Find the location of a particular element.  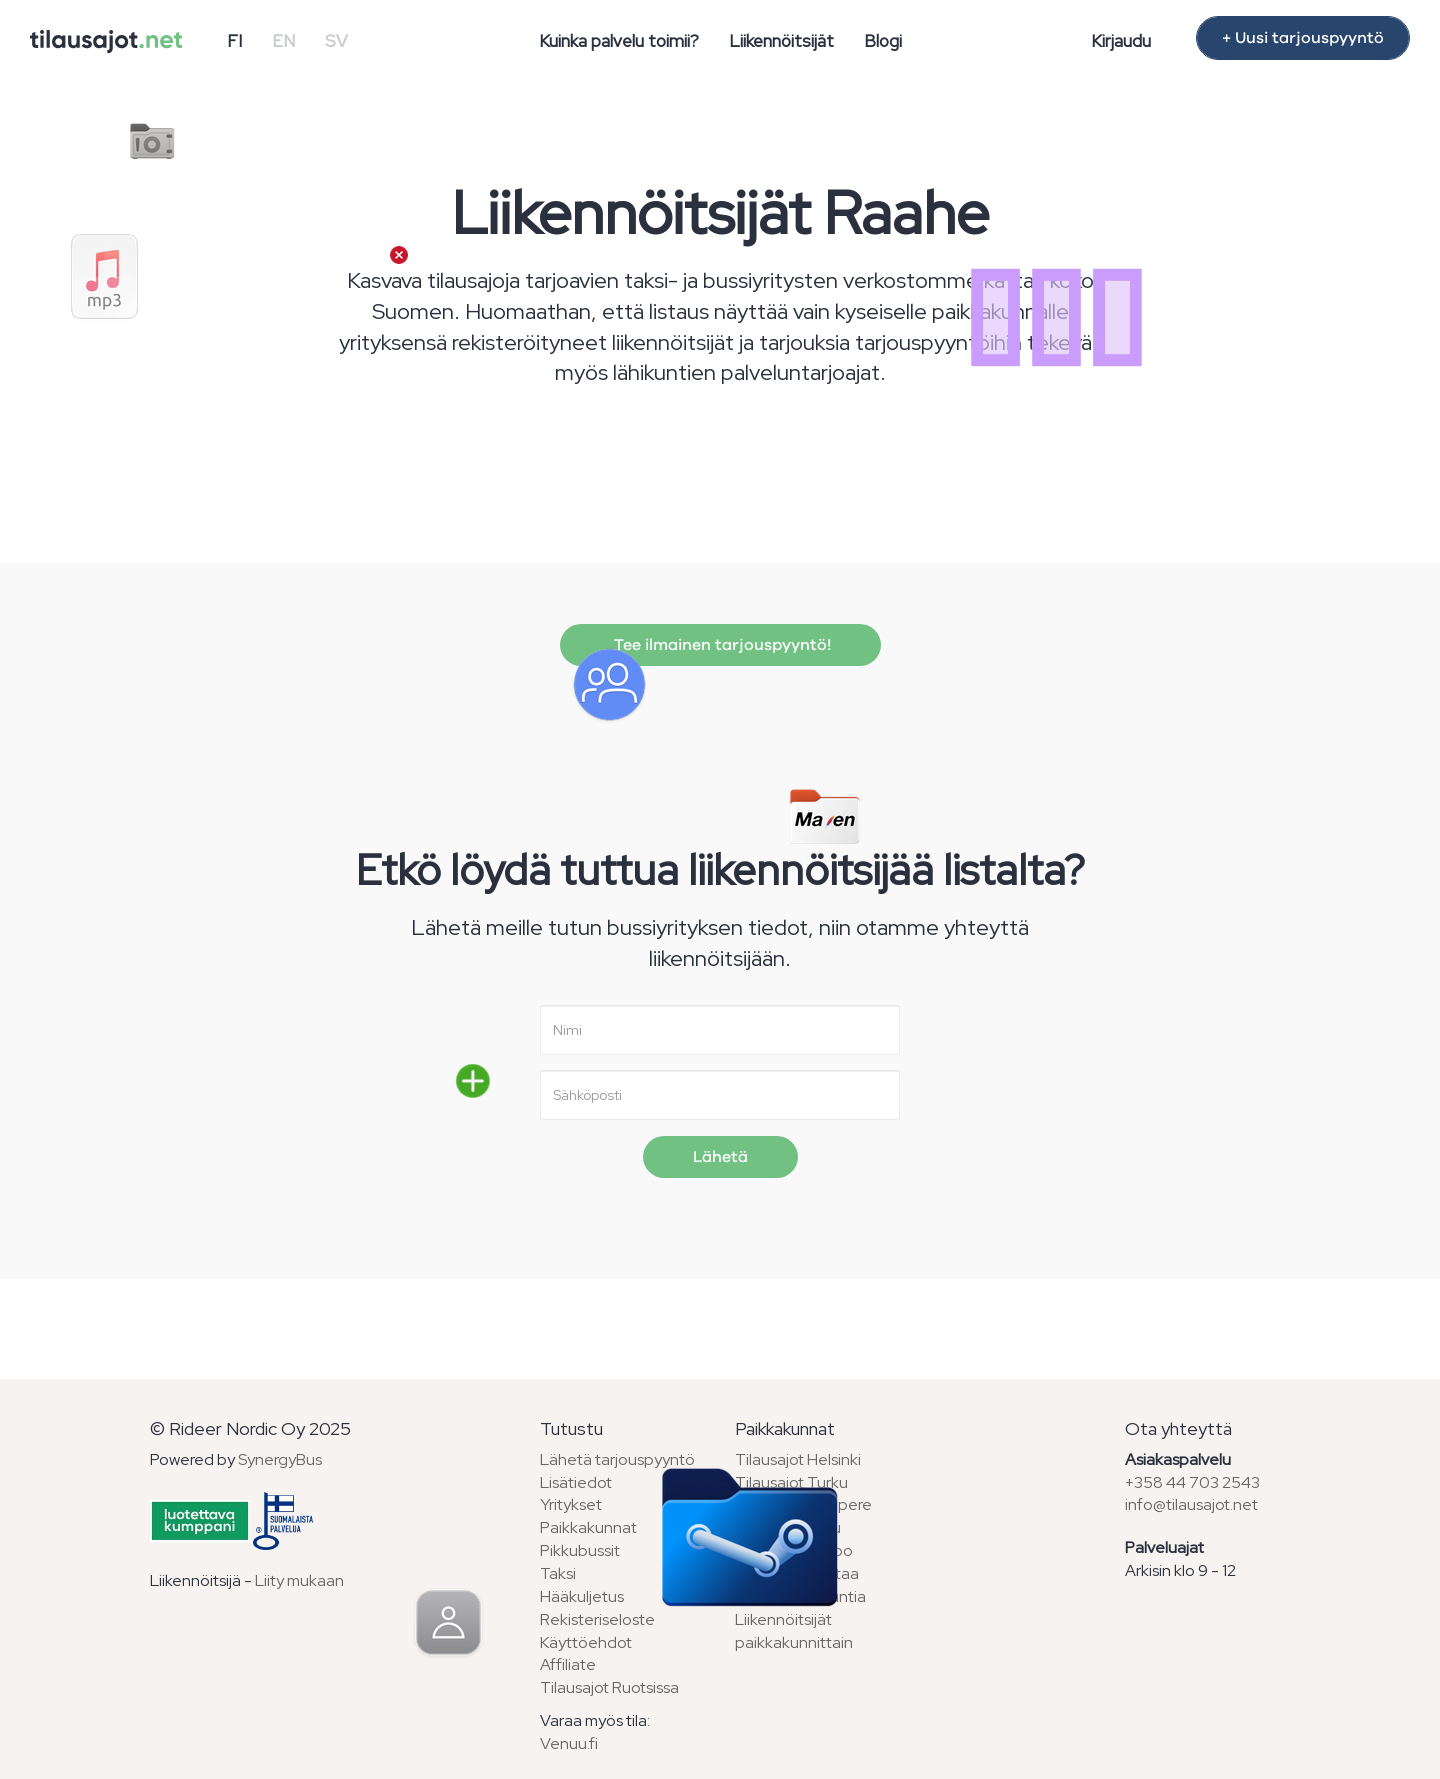

switch between open workspaces or desktops is located at coordinates (1056, 317).